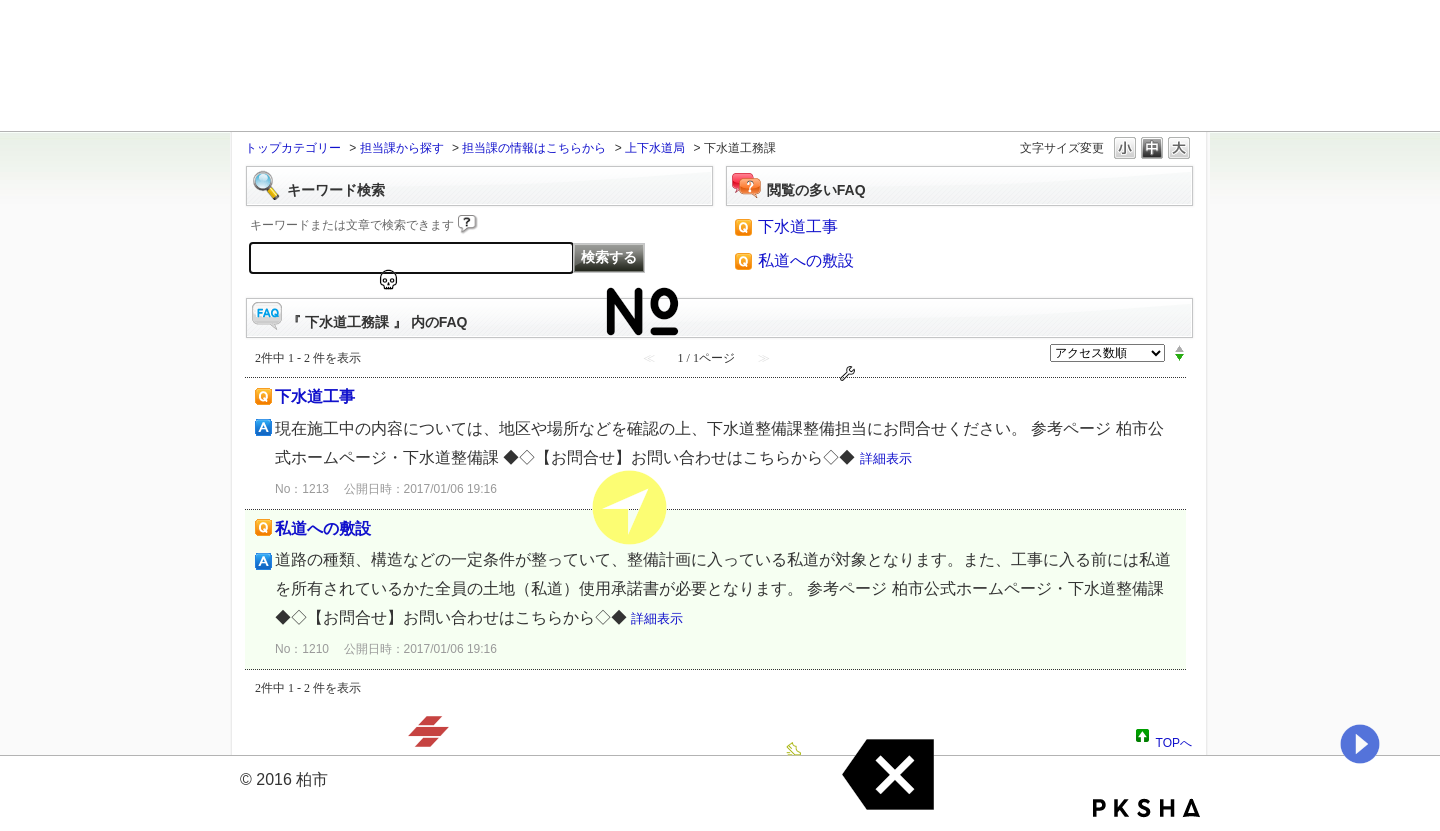 The height and width of the screenshot is (831, 1440). Describe the element at coordinates (642, 311) in the screenshot. I see `insert a number or numero symbol` at that location.